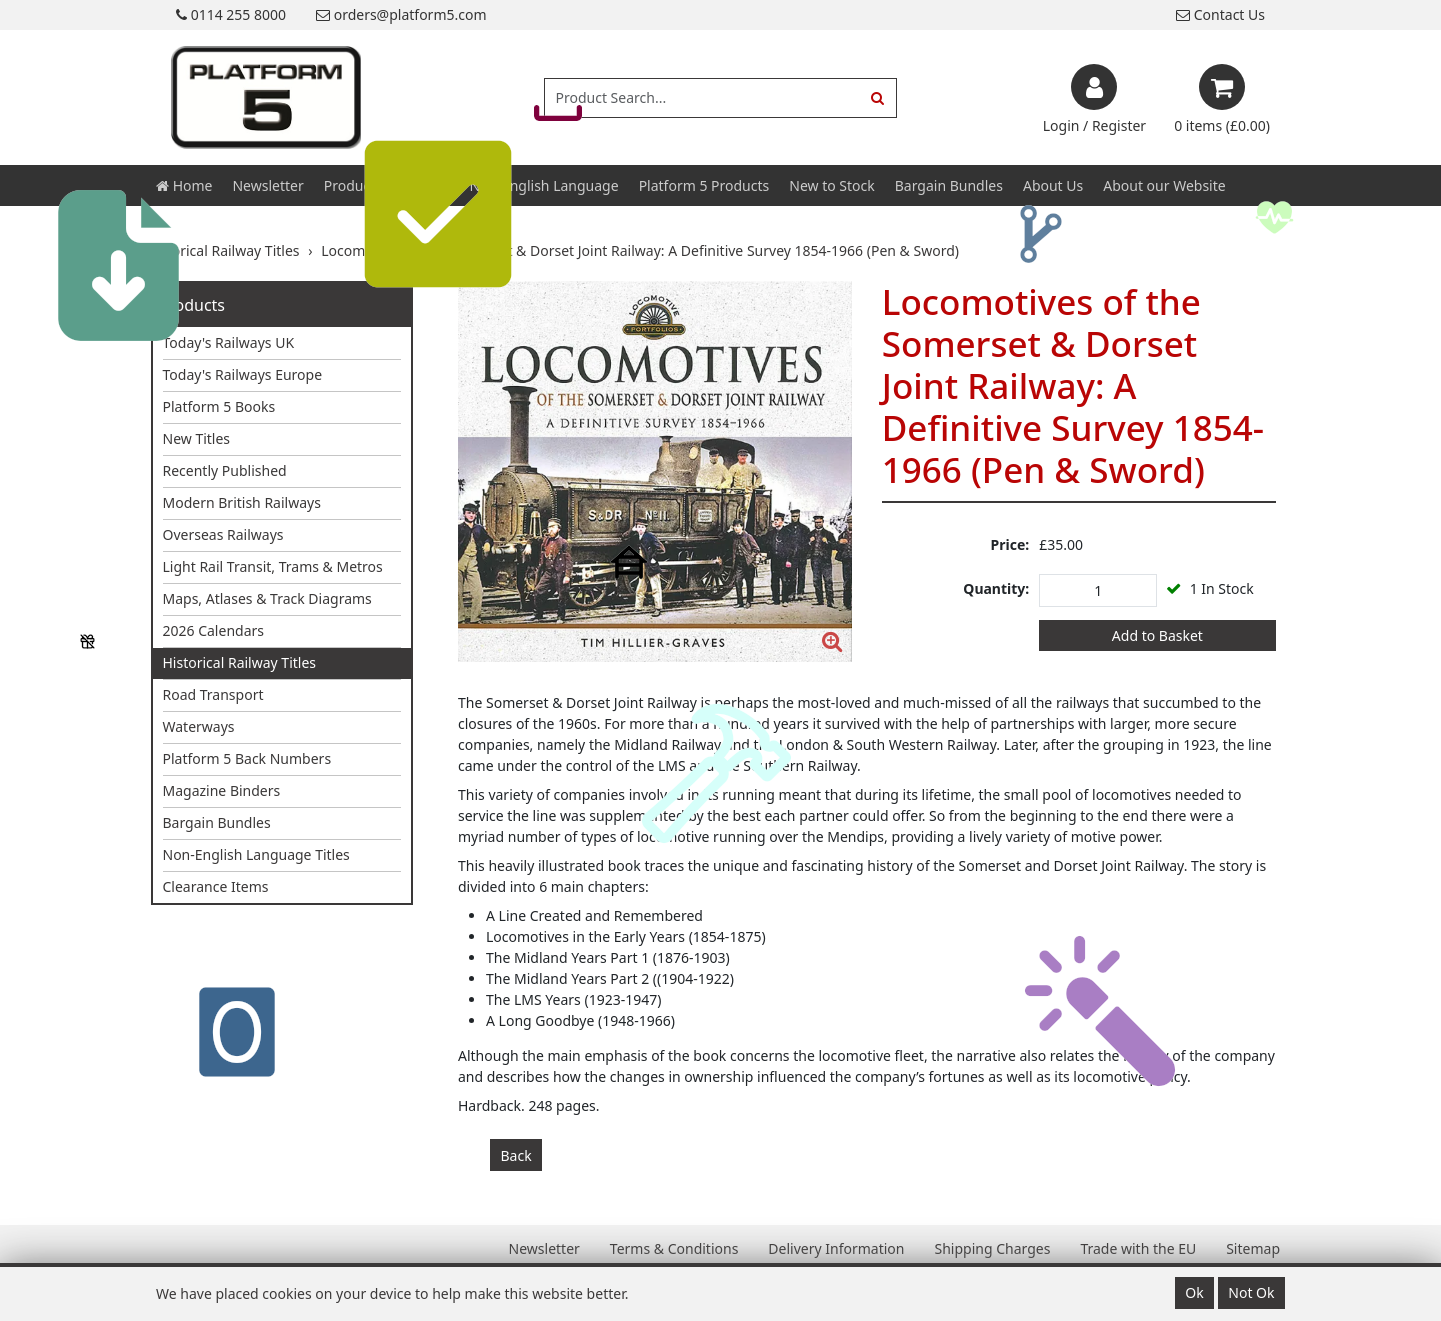 This screenshot has height=1321, width=1441. Describe the element at coordinates (1041, 234) in the screenshot. I see `view repository branches` at that location.